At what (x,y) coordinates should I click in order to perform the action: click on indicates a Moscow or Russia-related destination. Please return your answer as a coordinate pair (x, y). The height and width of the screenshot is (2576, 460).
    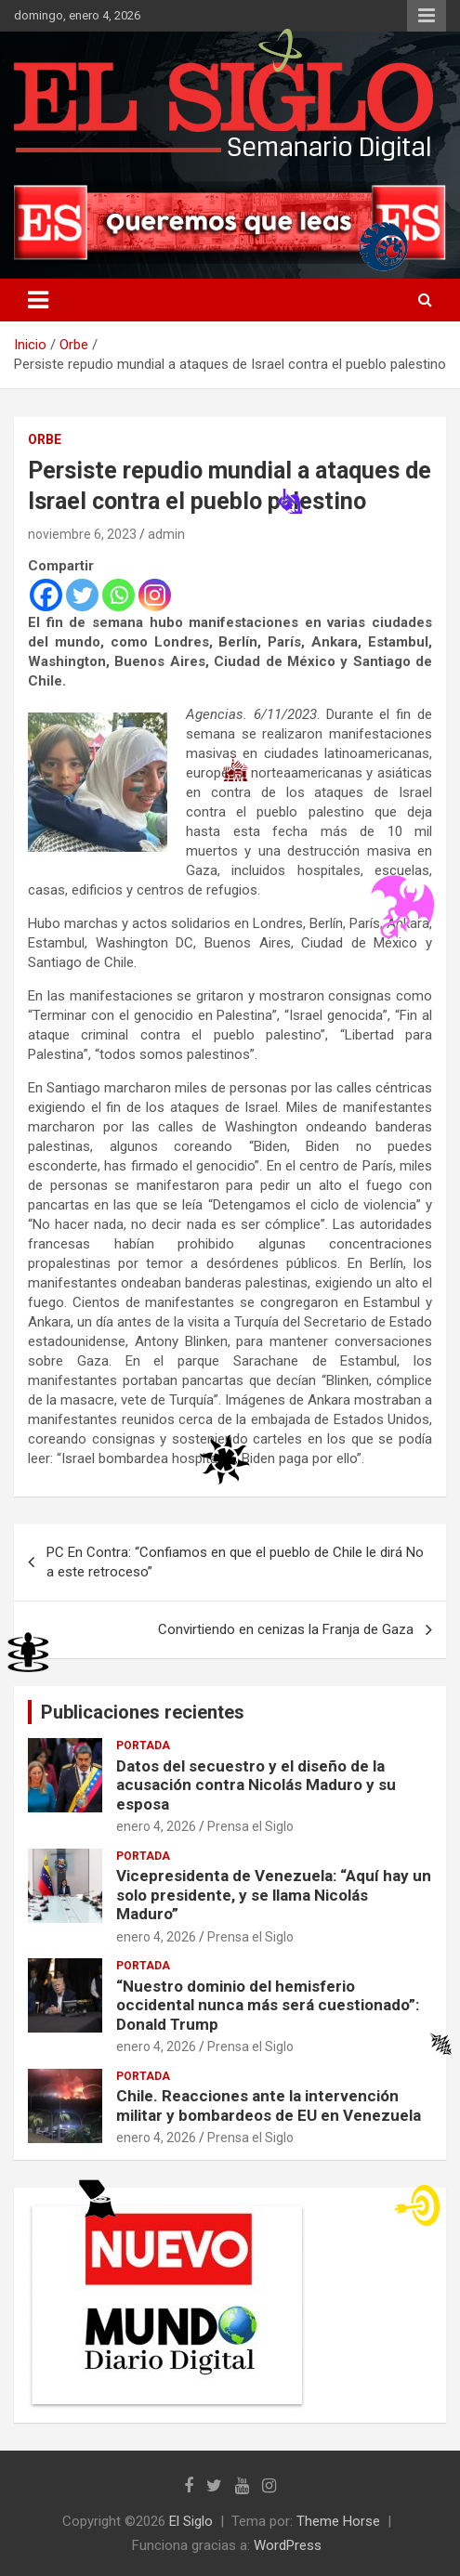
    Looking at the image, I should click on (235, 768).